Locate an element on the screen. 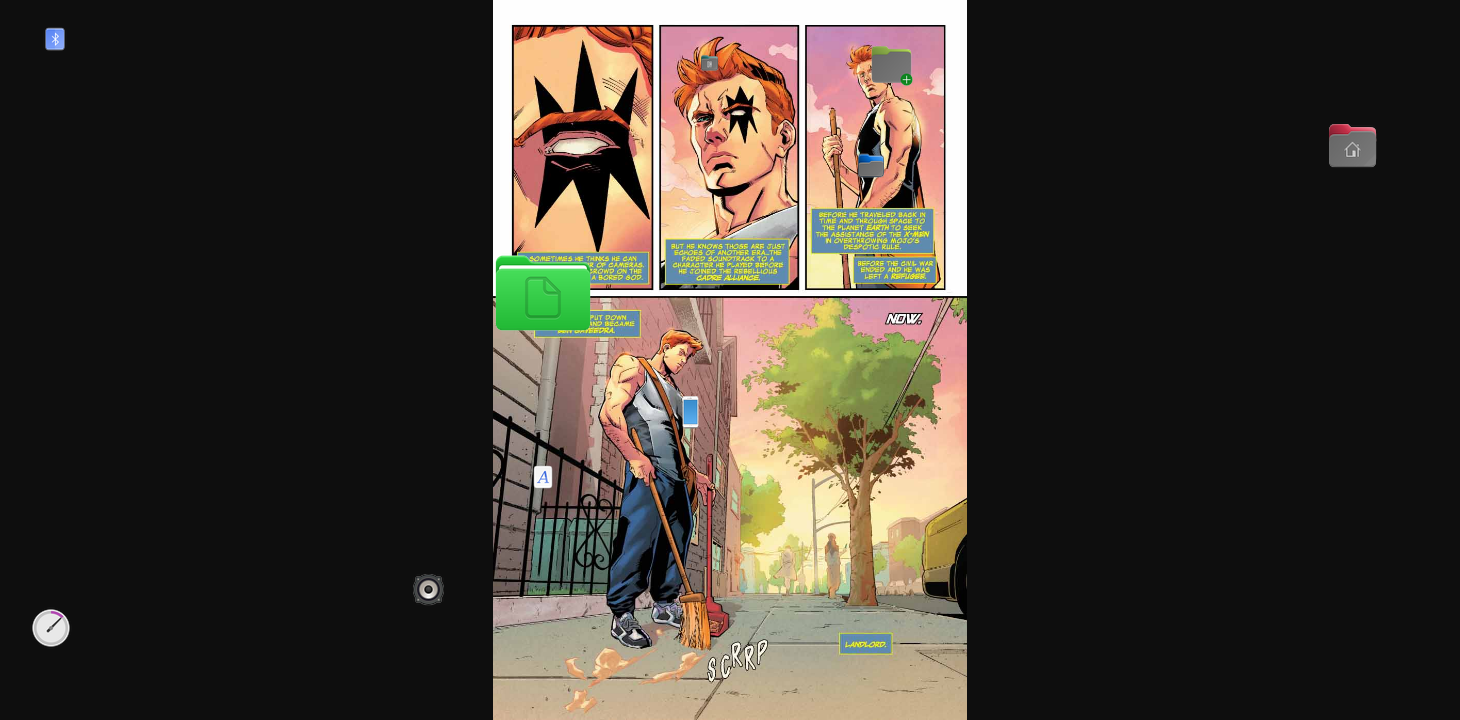 The image size is (1460, 720). access your home folder is located at coordinates (1352, 145).